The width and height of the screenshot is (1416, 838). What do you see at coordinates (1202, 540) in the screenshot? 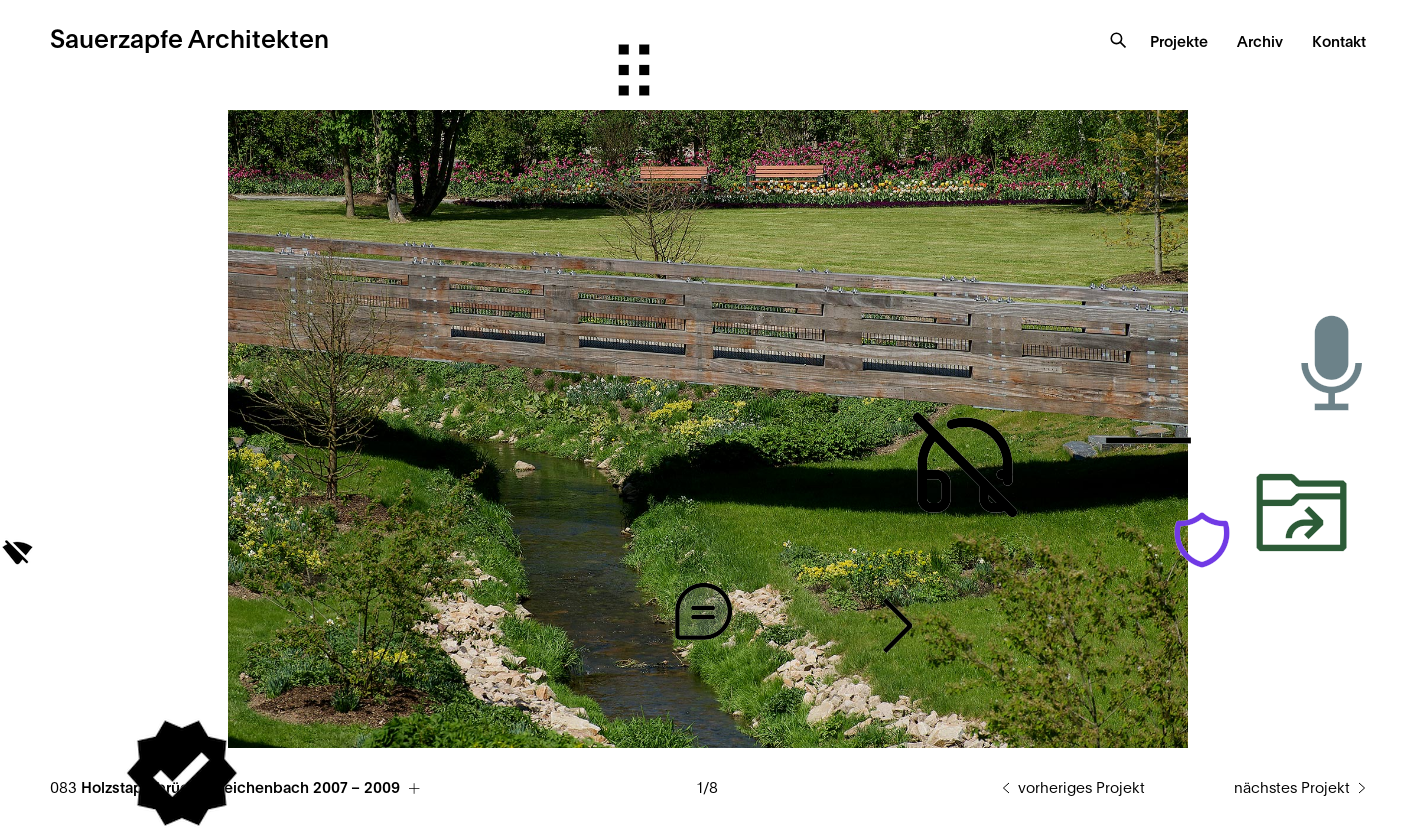
I see `access security settings` at bounding box center [1202, 540].